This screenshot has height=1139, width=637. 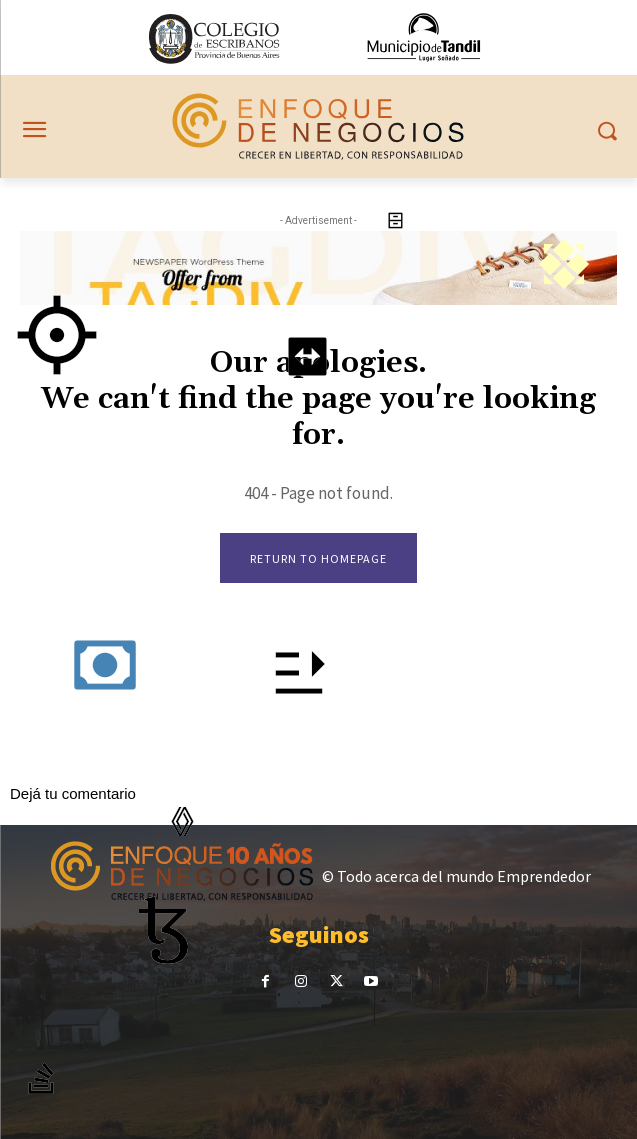 What do you see at coordinates (307, 356) in the screenshot?
I see `flip image horizontally` at bounding box center [307, 356].